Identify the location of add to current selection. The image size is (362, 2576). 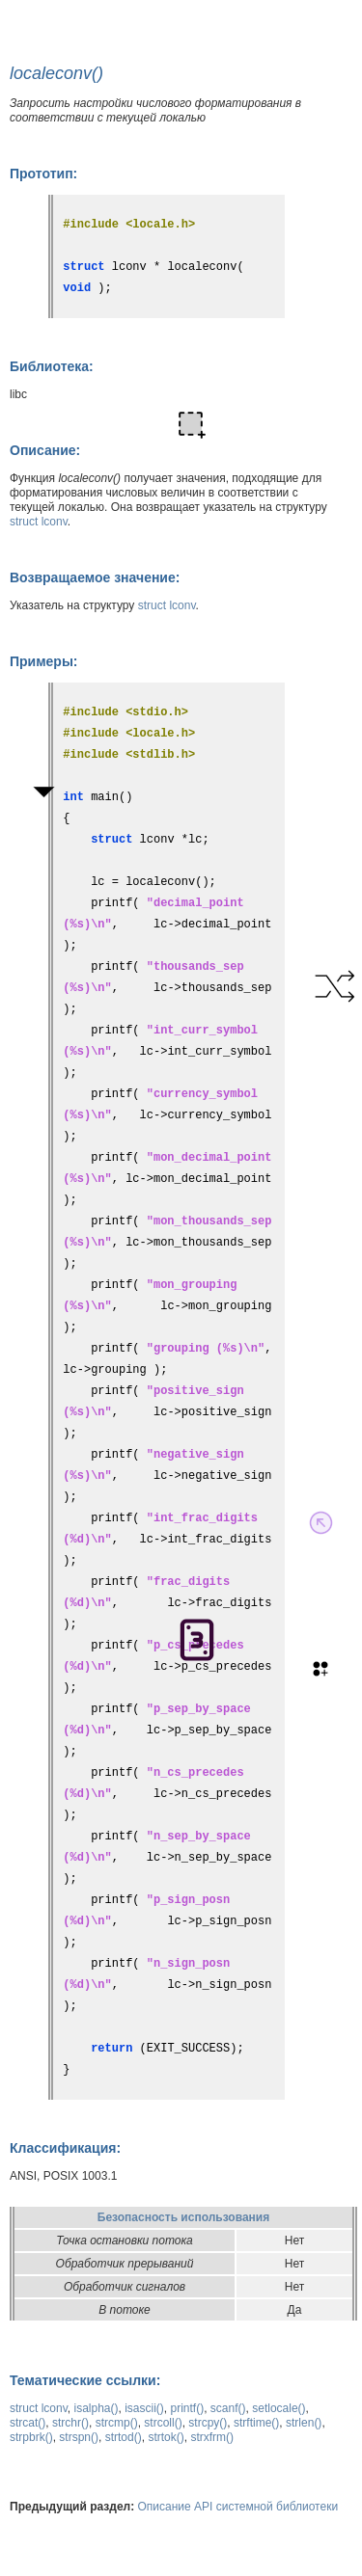
(190, 423).